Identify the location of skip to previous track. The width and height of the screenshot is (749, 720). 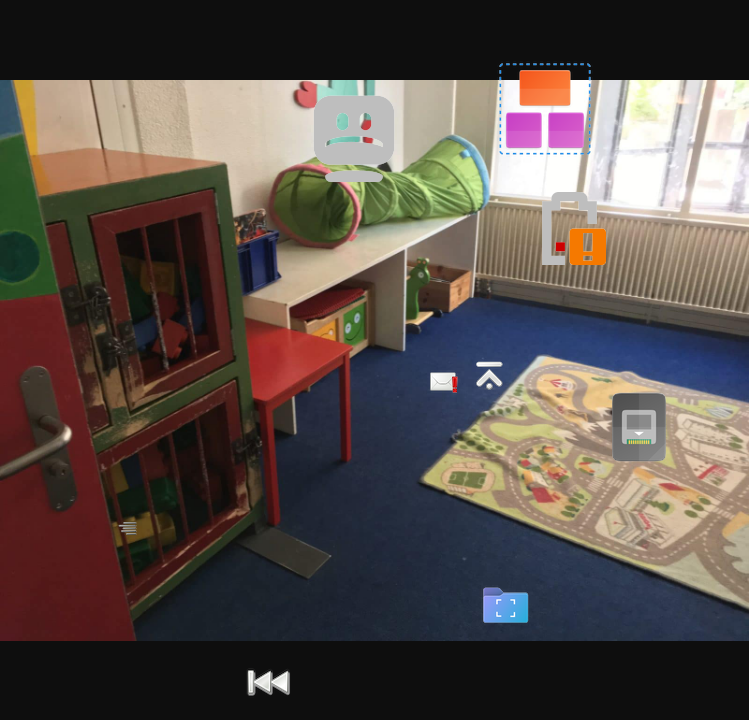
(268, 682).